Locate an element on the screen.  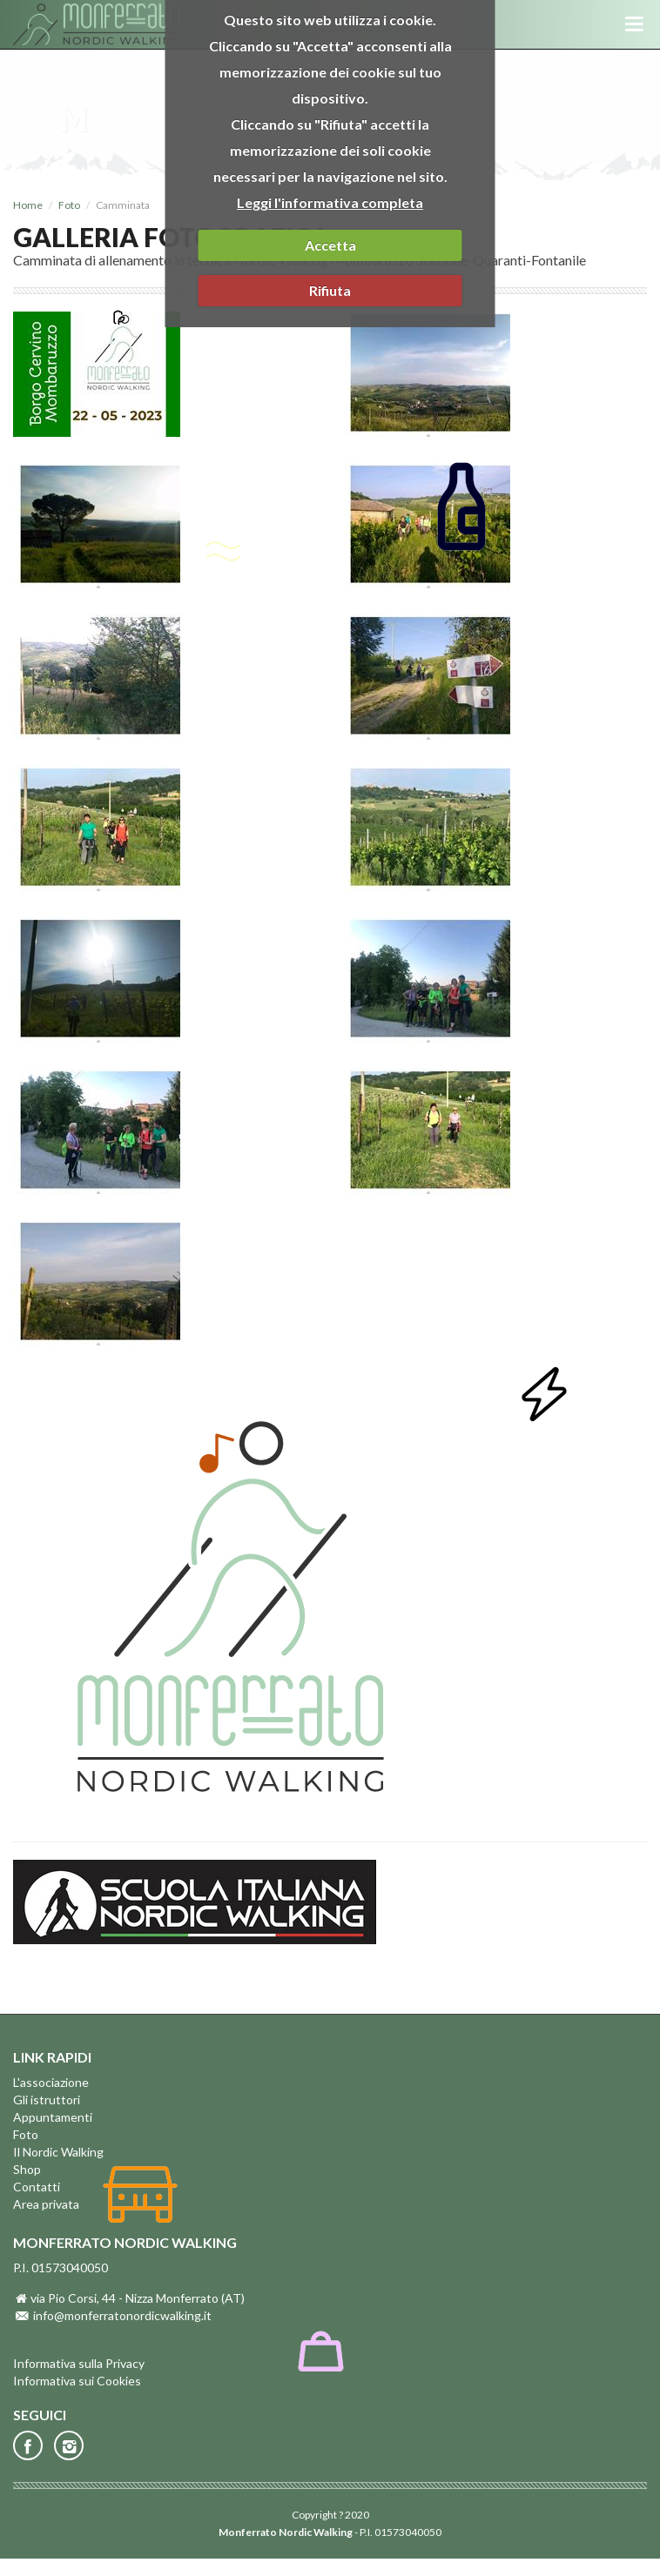
access your shopping bag is located at coordinates (320, 2353).